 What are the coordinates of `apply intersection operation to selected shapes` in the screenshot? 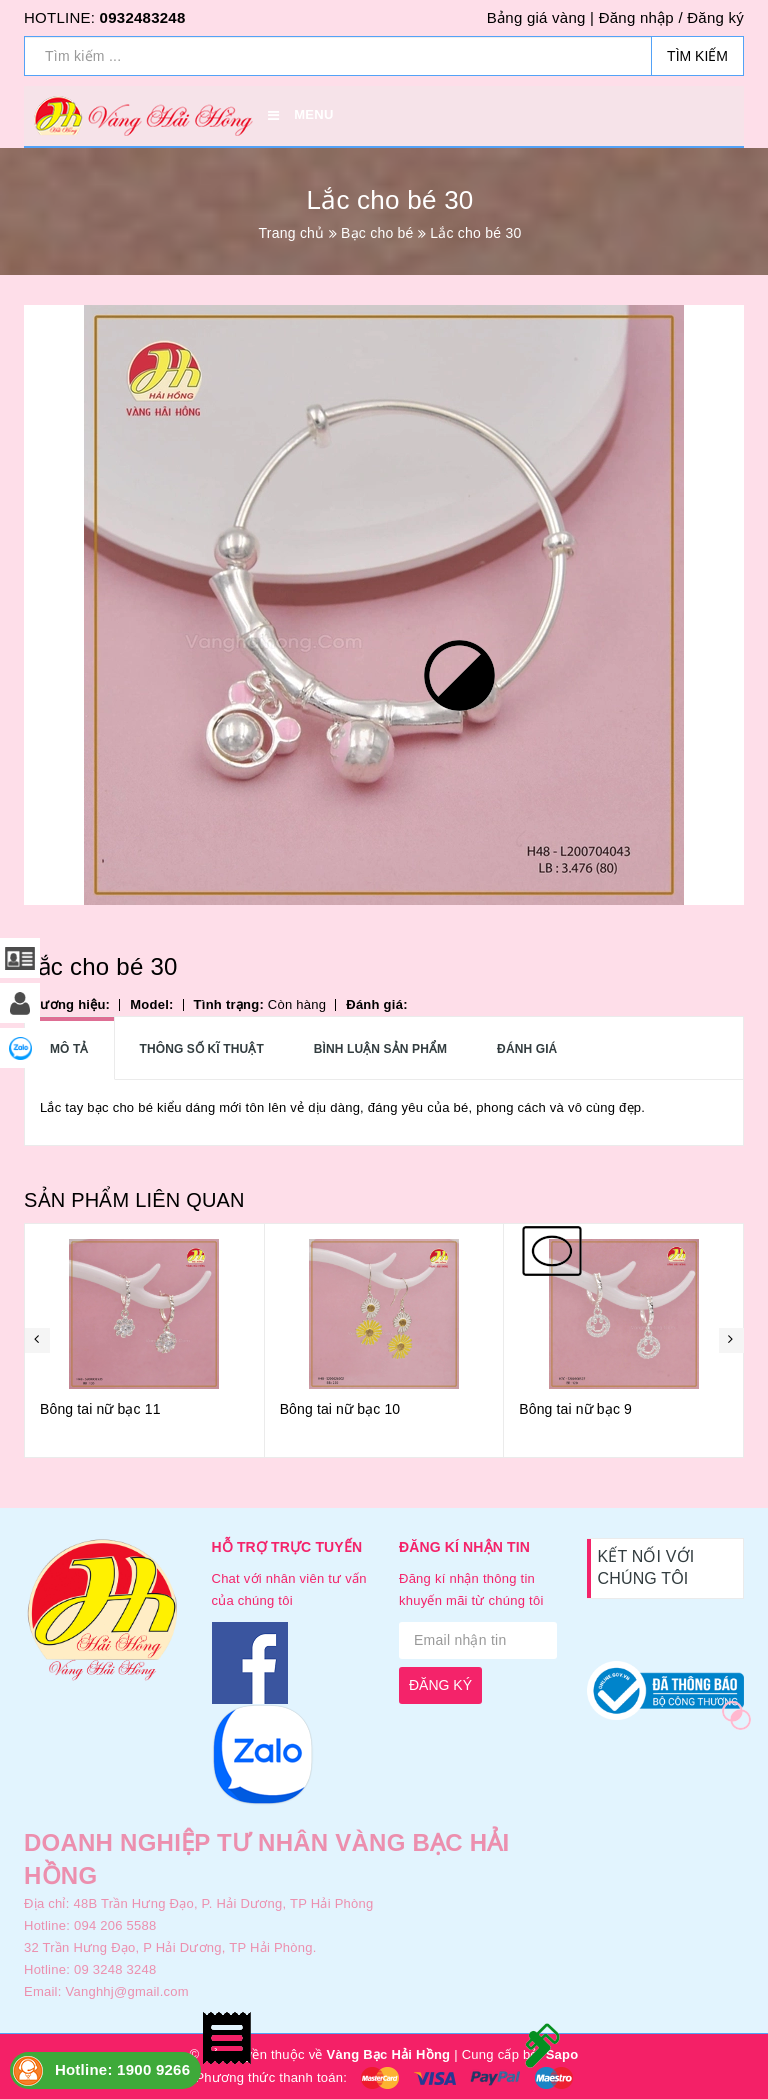 It's located at (736, 1715).